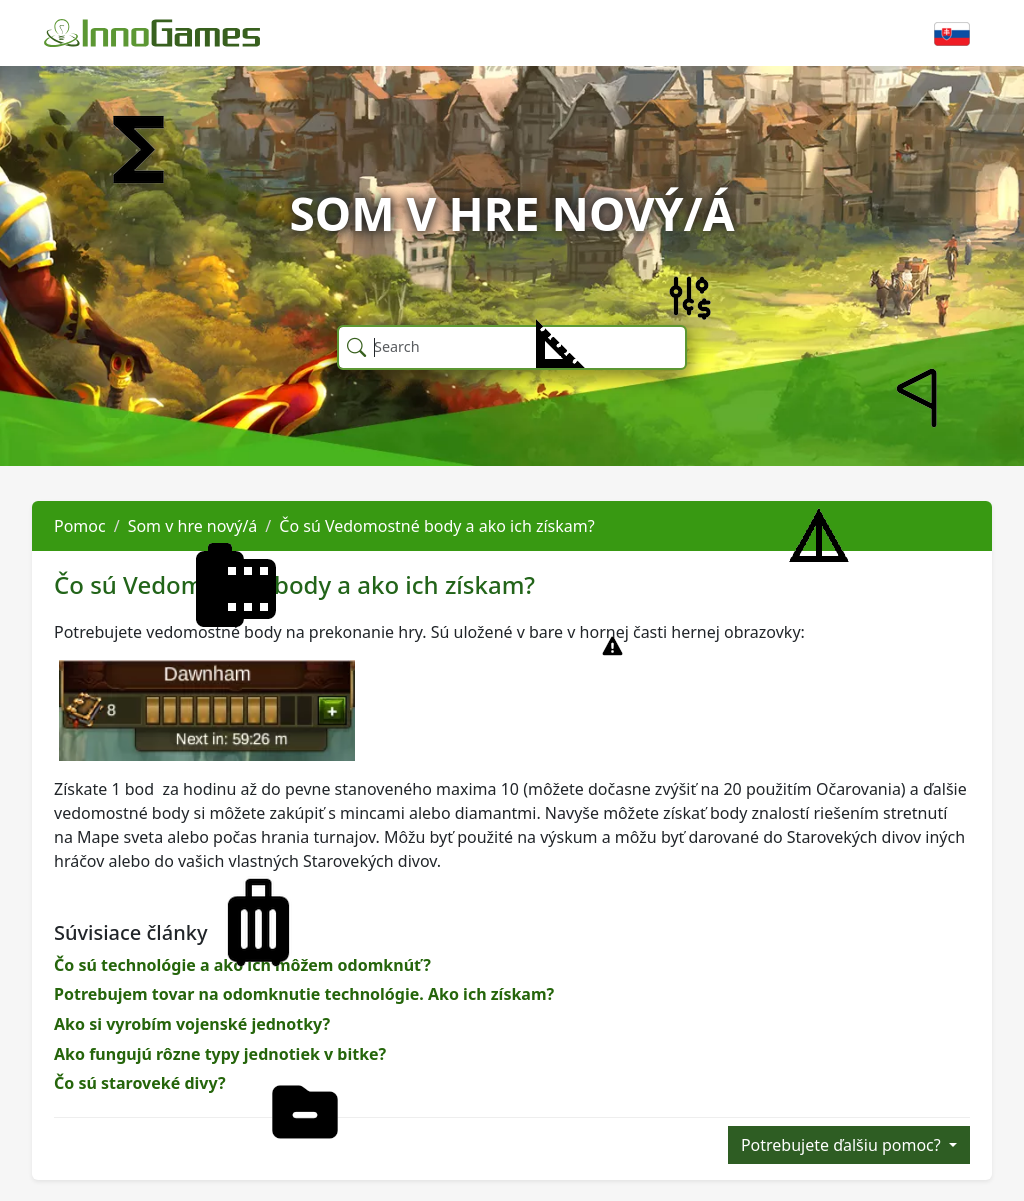 The width and height of the screenshot is (1024, 1201). What do you see at coordinates (612, 646) in the screenshot?
I see `indicates a warning or caution state` at bounding box center [612, 646].